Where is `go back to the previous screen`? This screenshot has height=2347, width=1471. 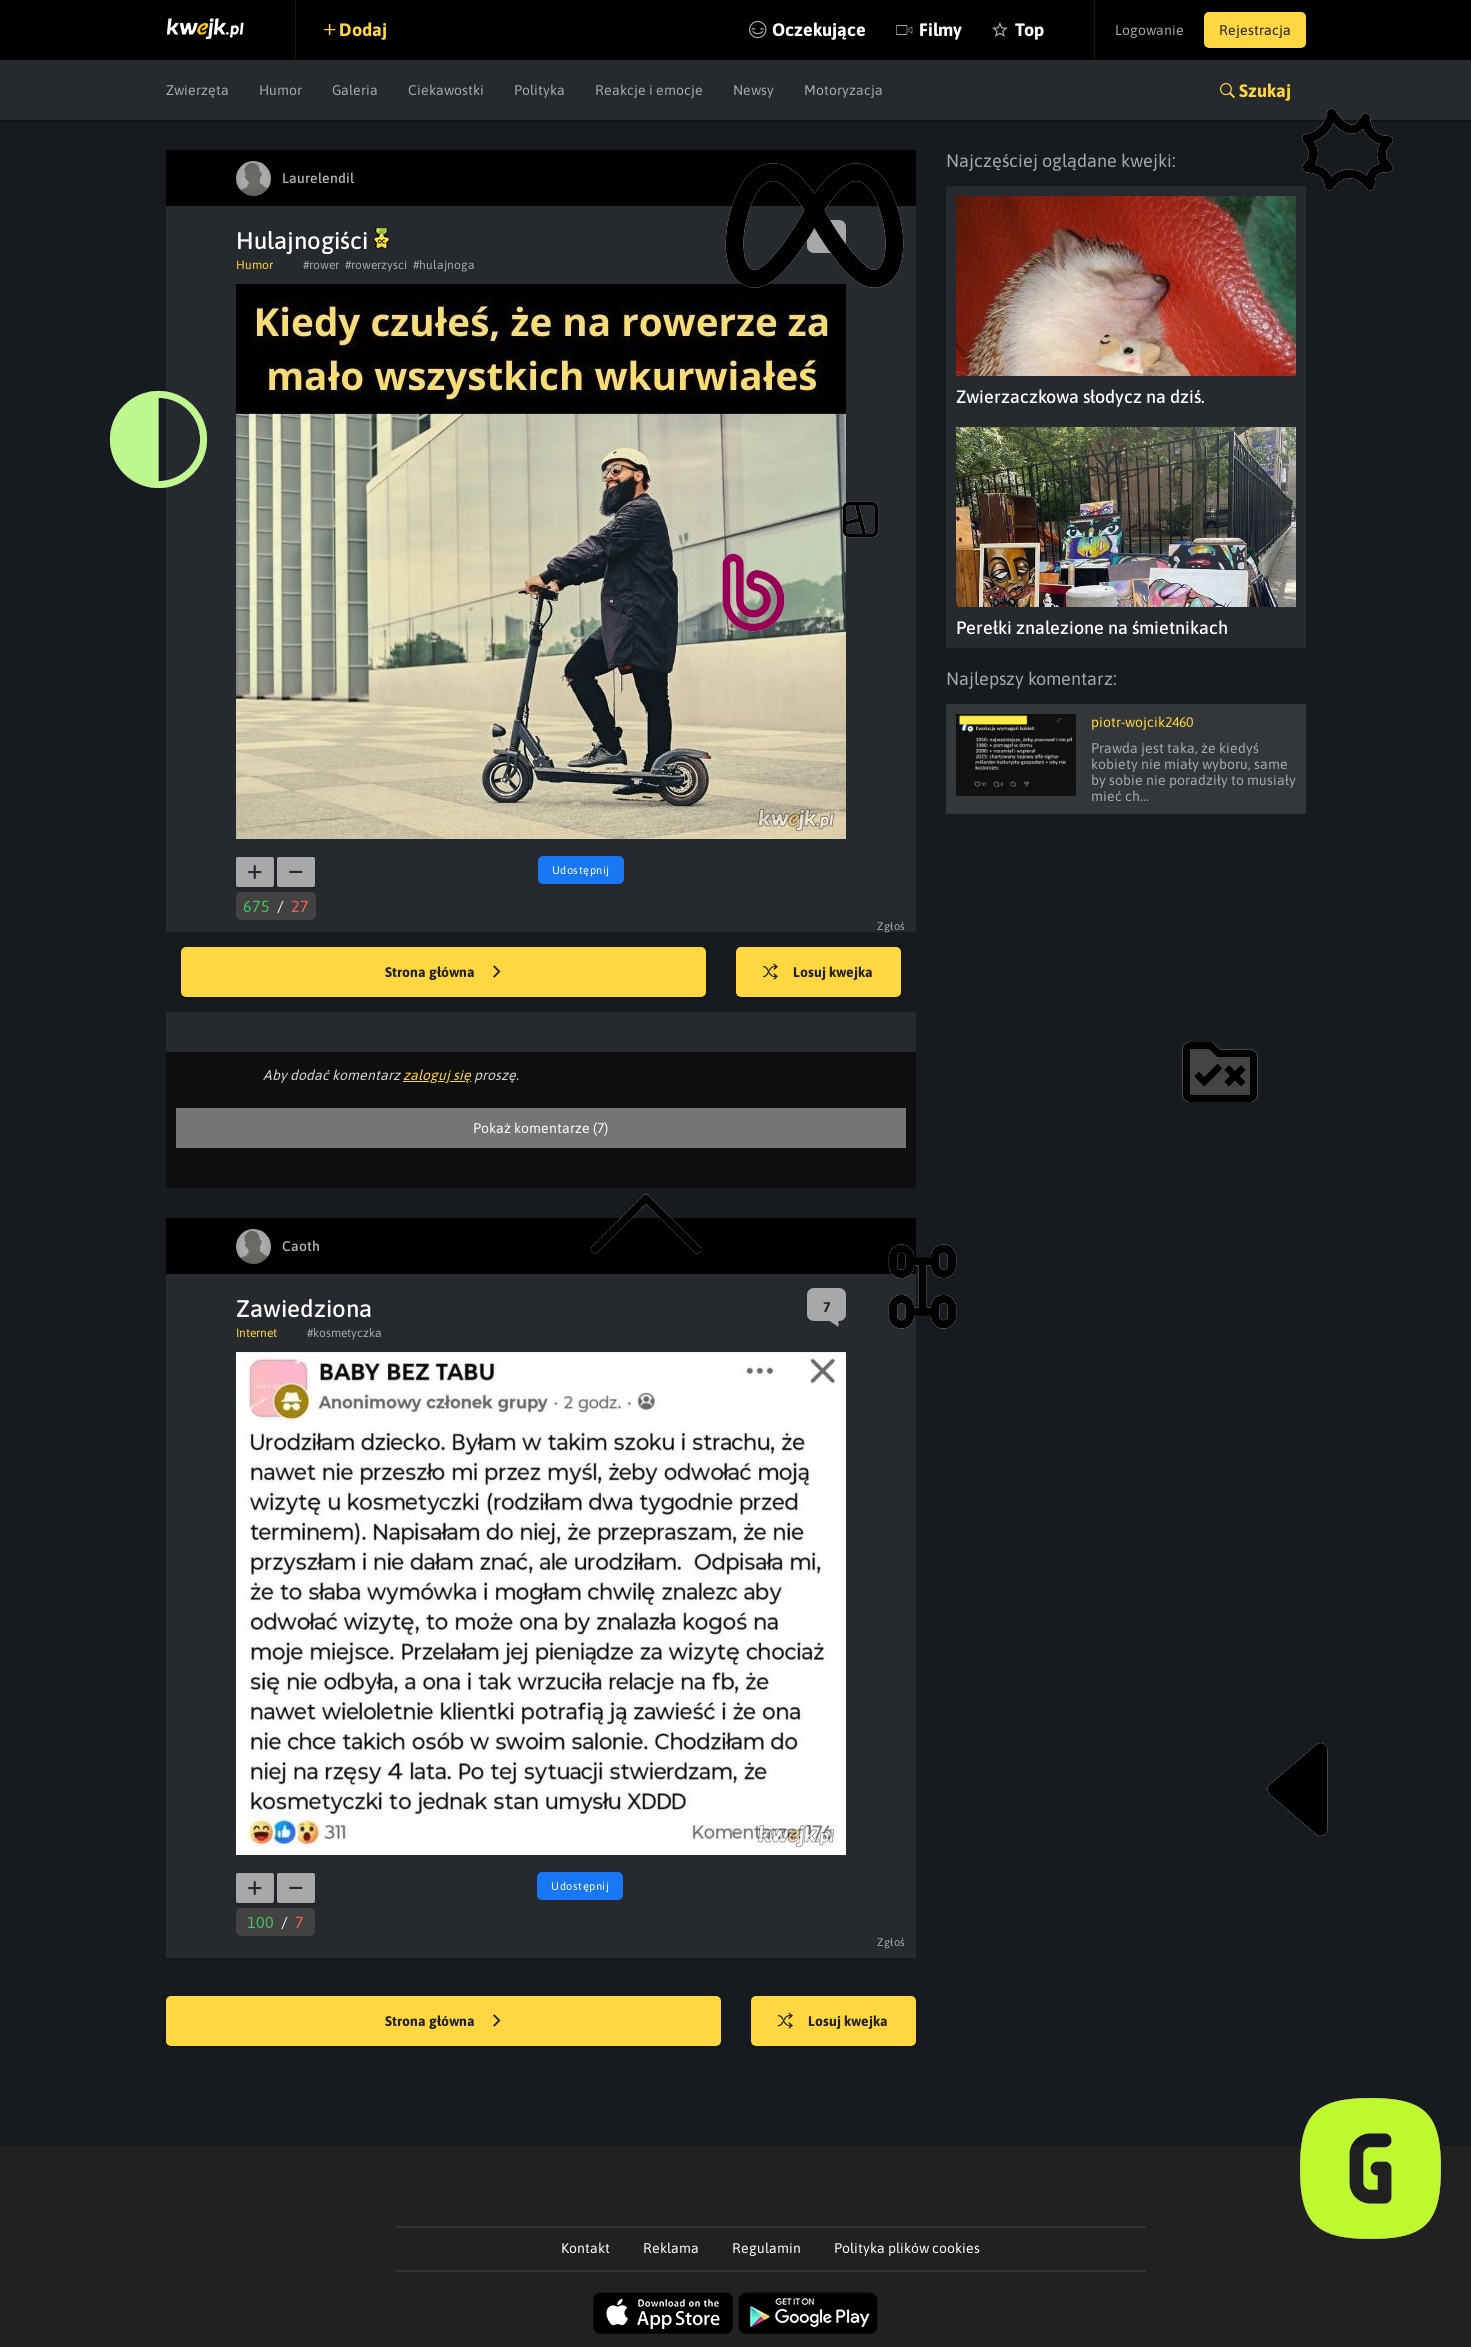 go back to the previous screen is located at coordinates (1297, 1789).